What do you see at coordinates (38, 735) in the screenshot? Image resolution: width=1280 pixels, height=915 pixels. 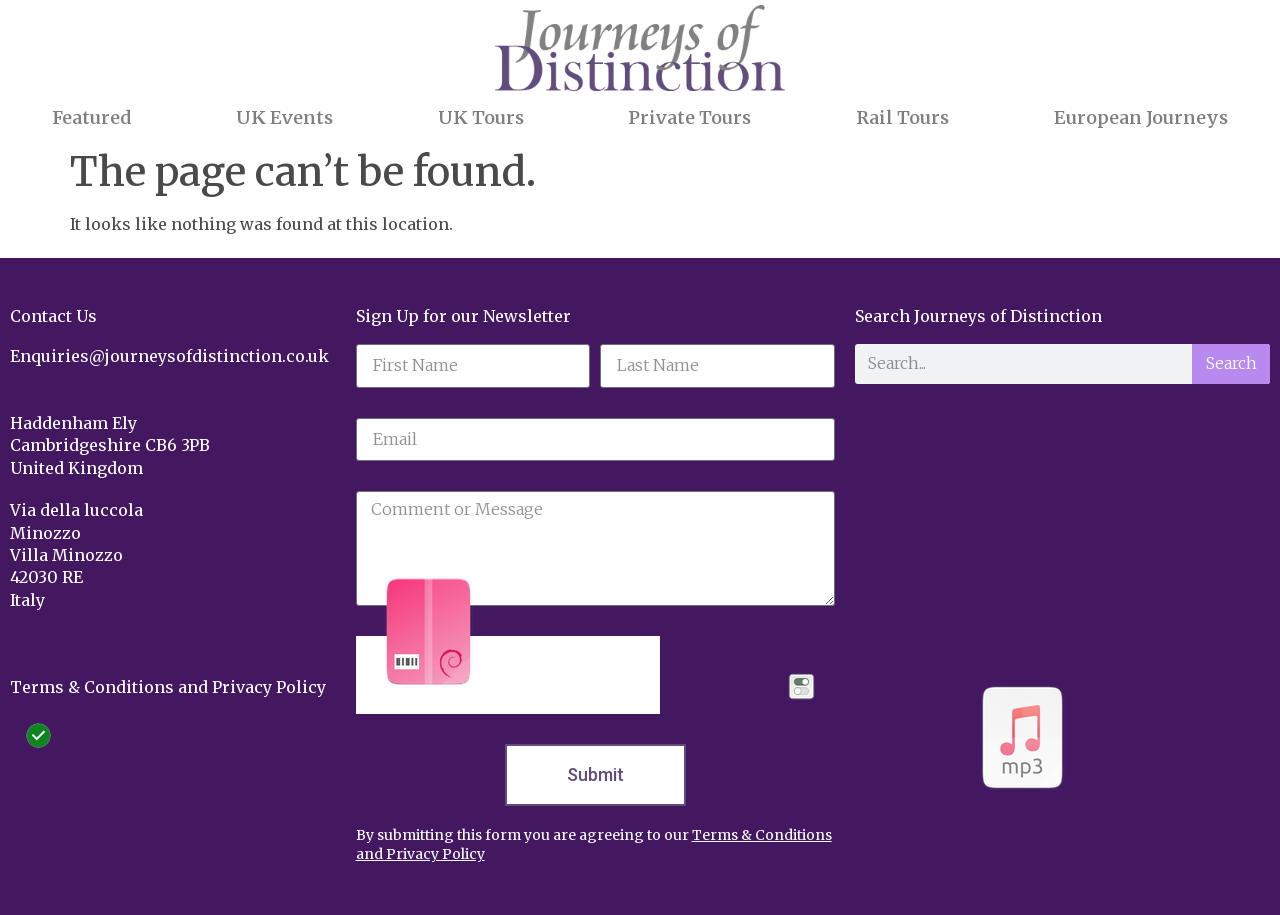 I see `confirm or approve an action` at bounding box center [38, 735].